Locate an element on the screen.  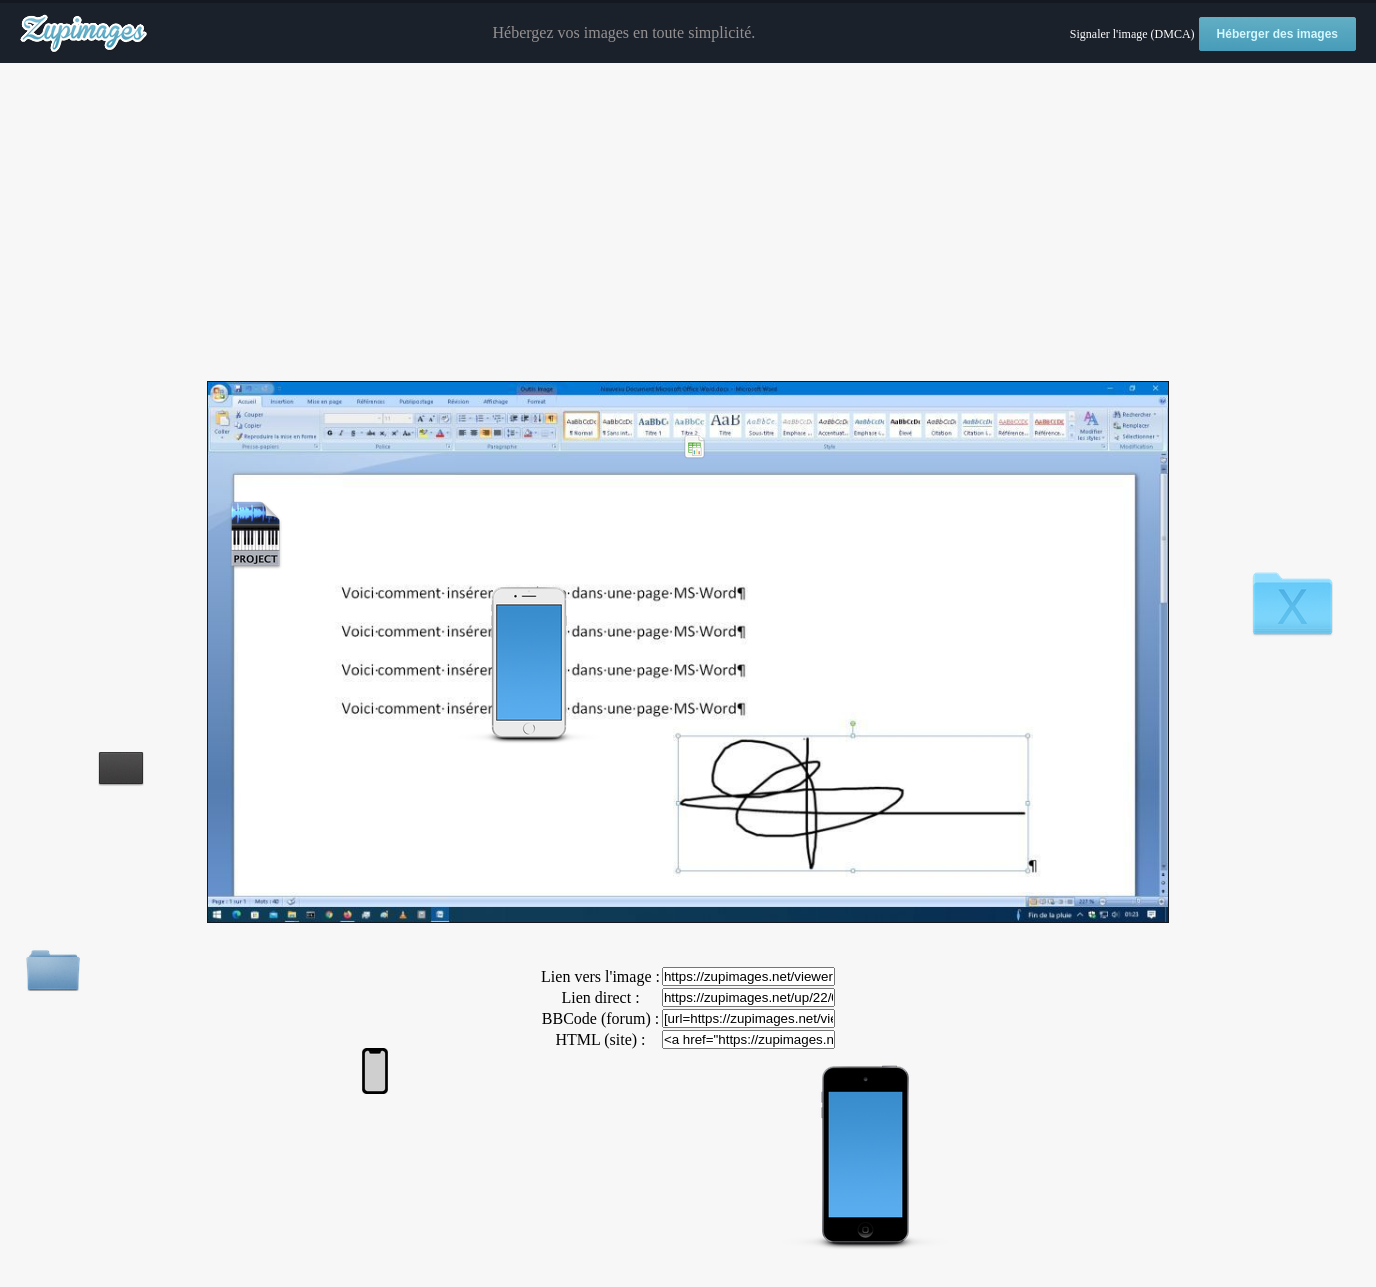
open a spreadsheet file is located at coordinates (694, 446).